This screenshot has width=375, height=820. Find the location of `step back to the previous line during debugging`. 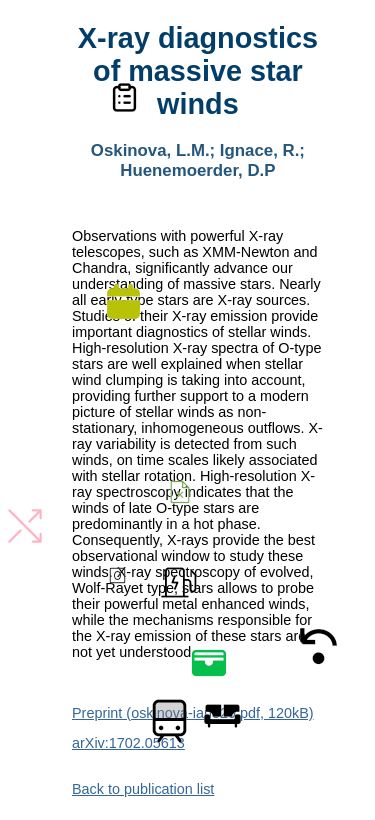

step back to the previous line during debugging is located at coordinates (318, 646).